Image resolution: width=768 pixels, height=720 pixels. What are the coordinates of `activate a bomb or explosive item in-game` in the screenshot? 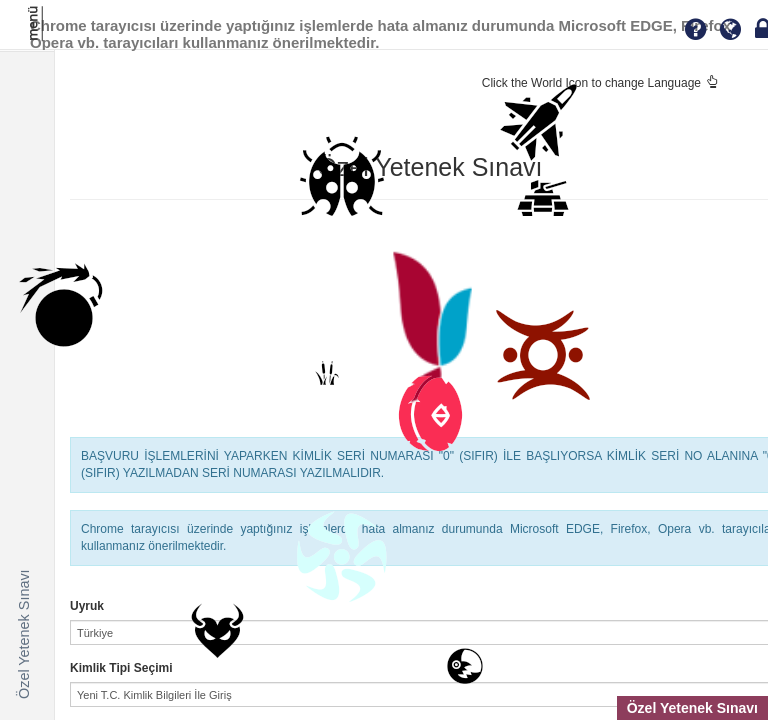 It's located at (61, 305).